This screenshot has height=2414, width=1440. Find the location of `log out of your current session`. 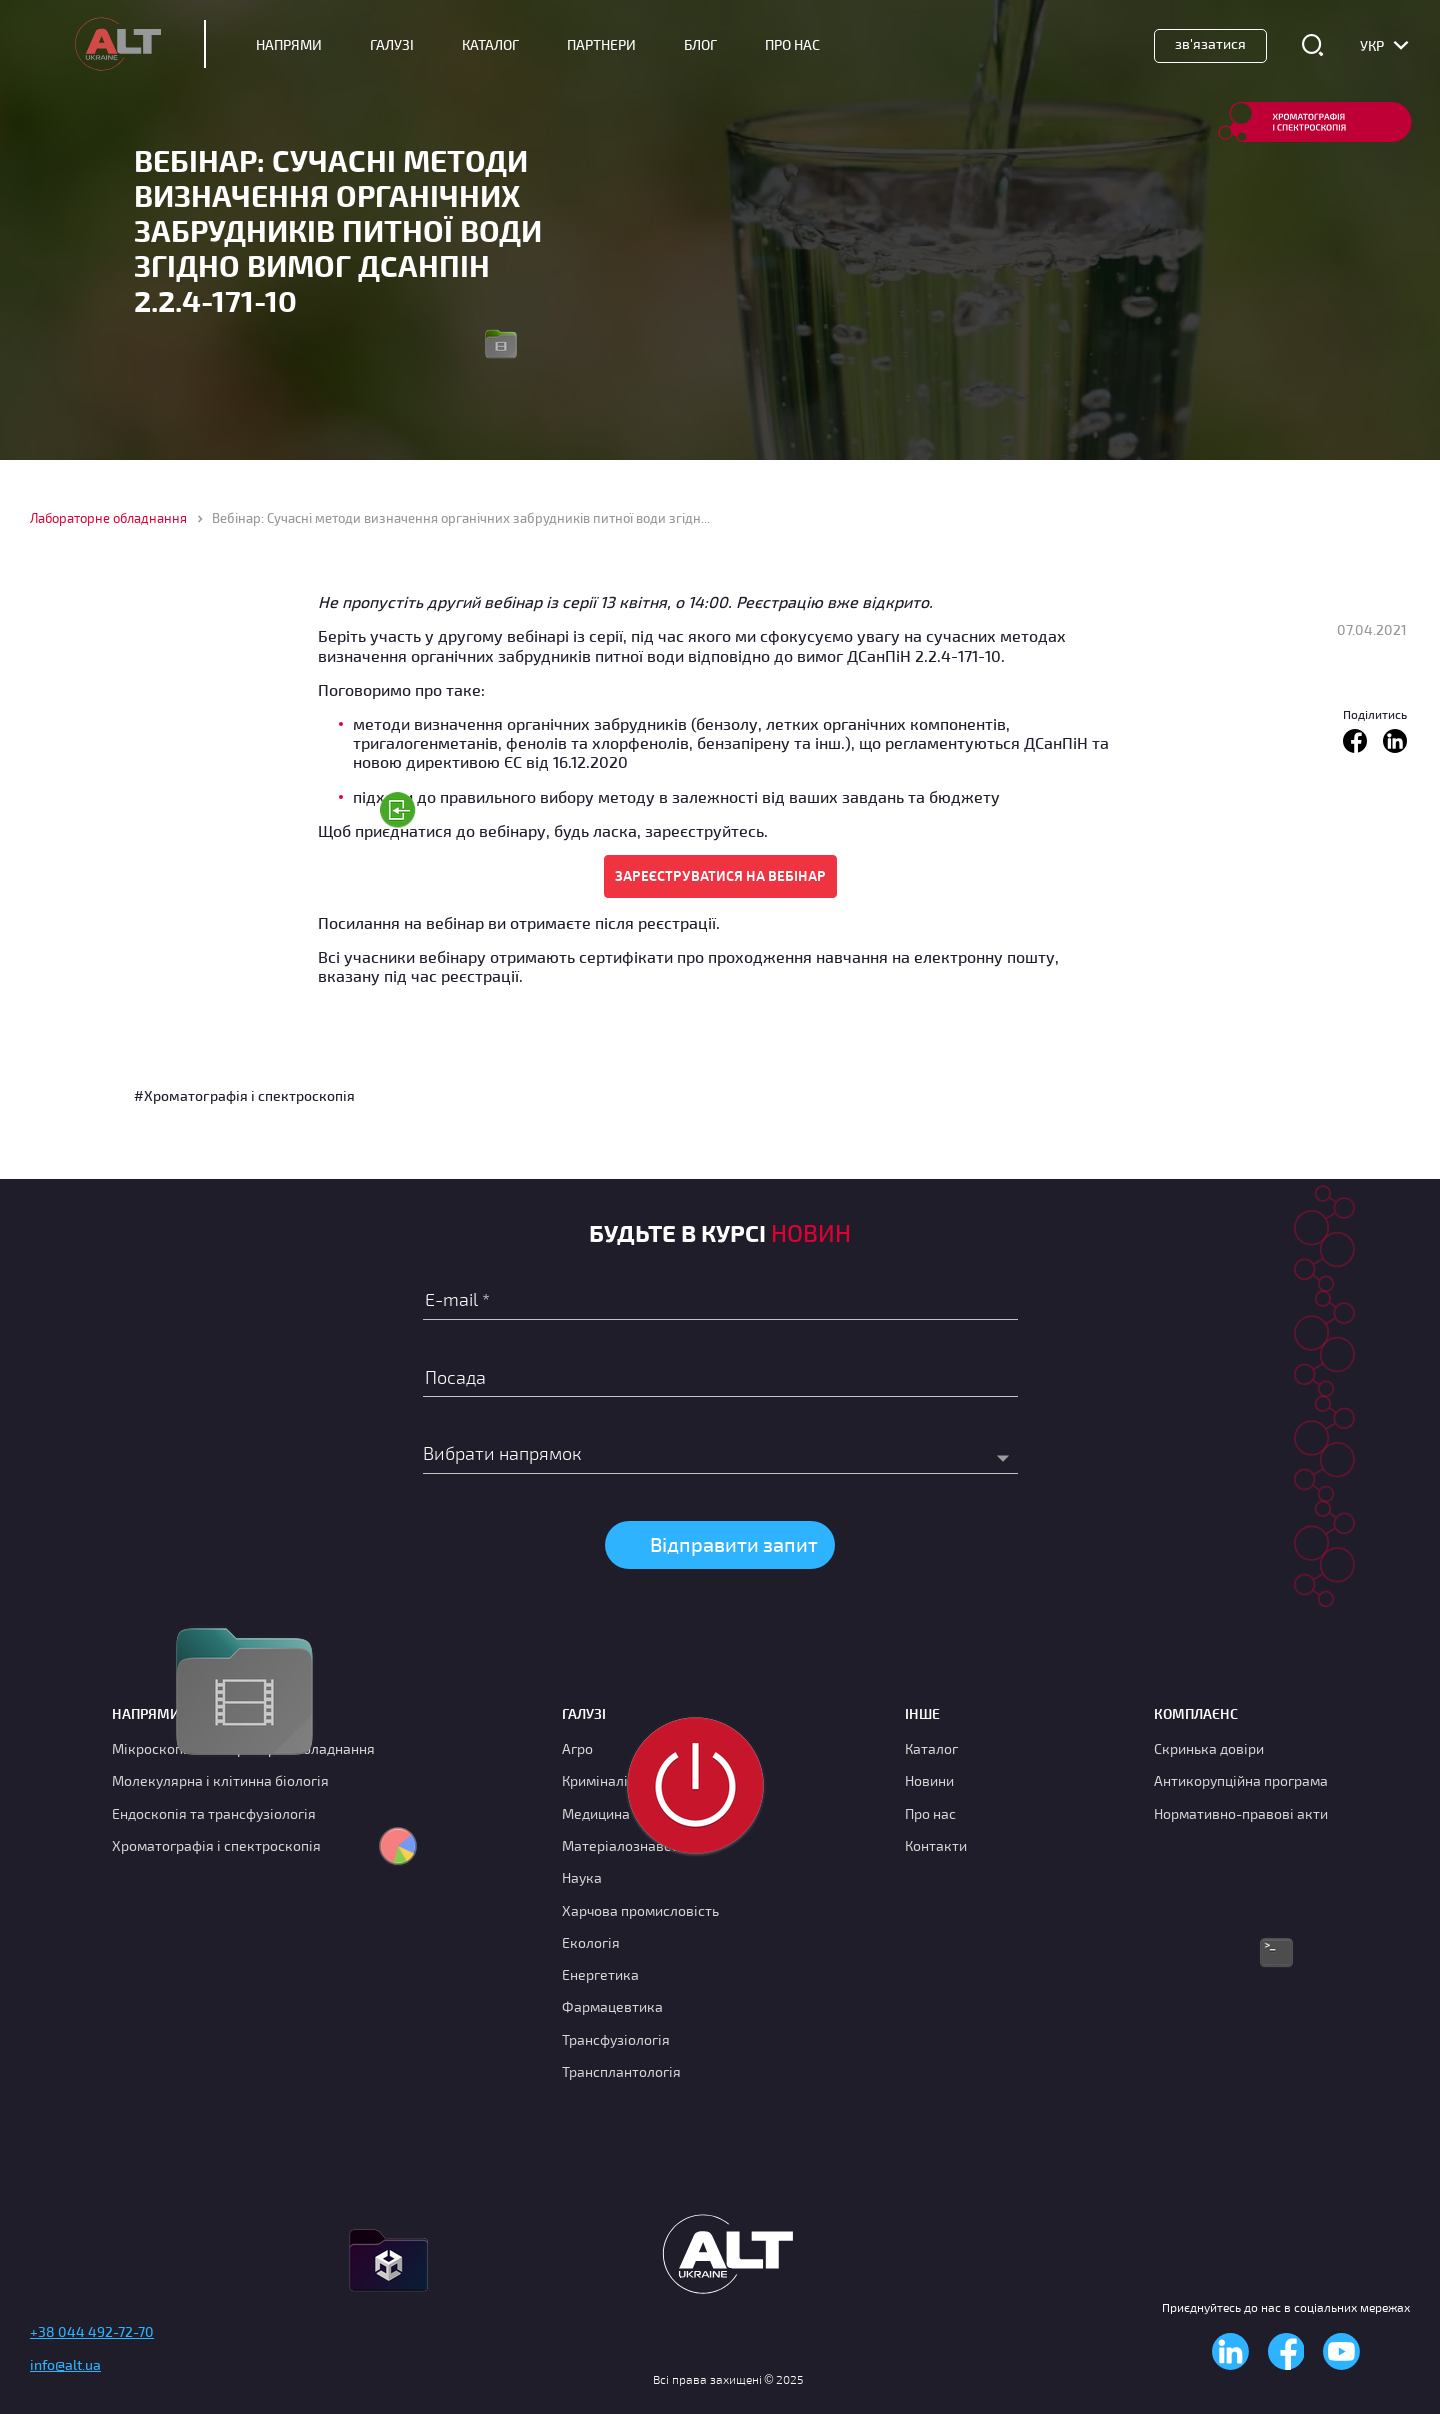

log out of your current session is located at coordinates (398, 810).